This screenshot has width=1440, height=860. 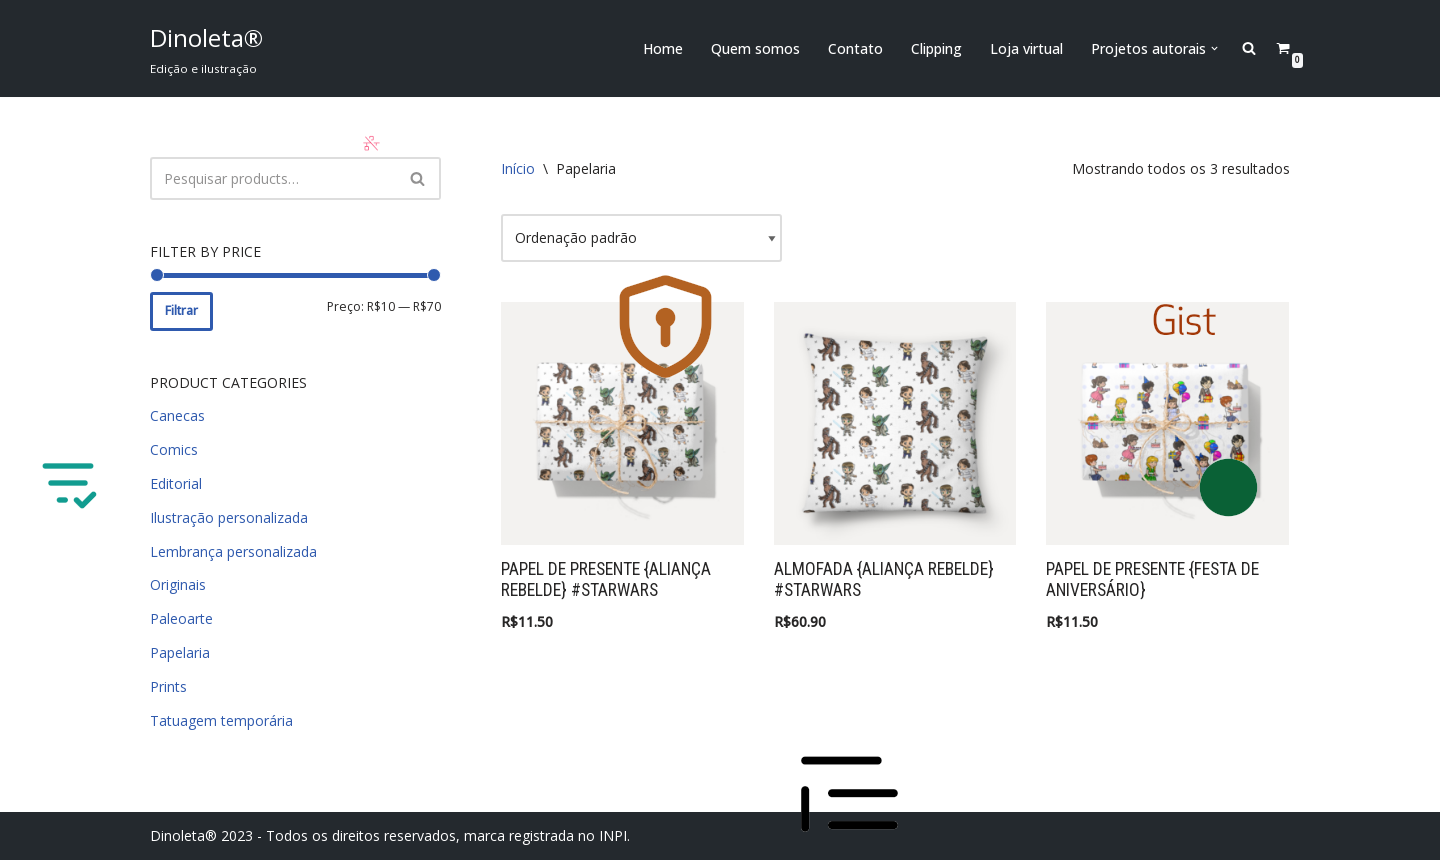 I want to click on indicates an unread notification or new item, so click(x=1228, y=487).